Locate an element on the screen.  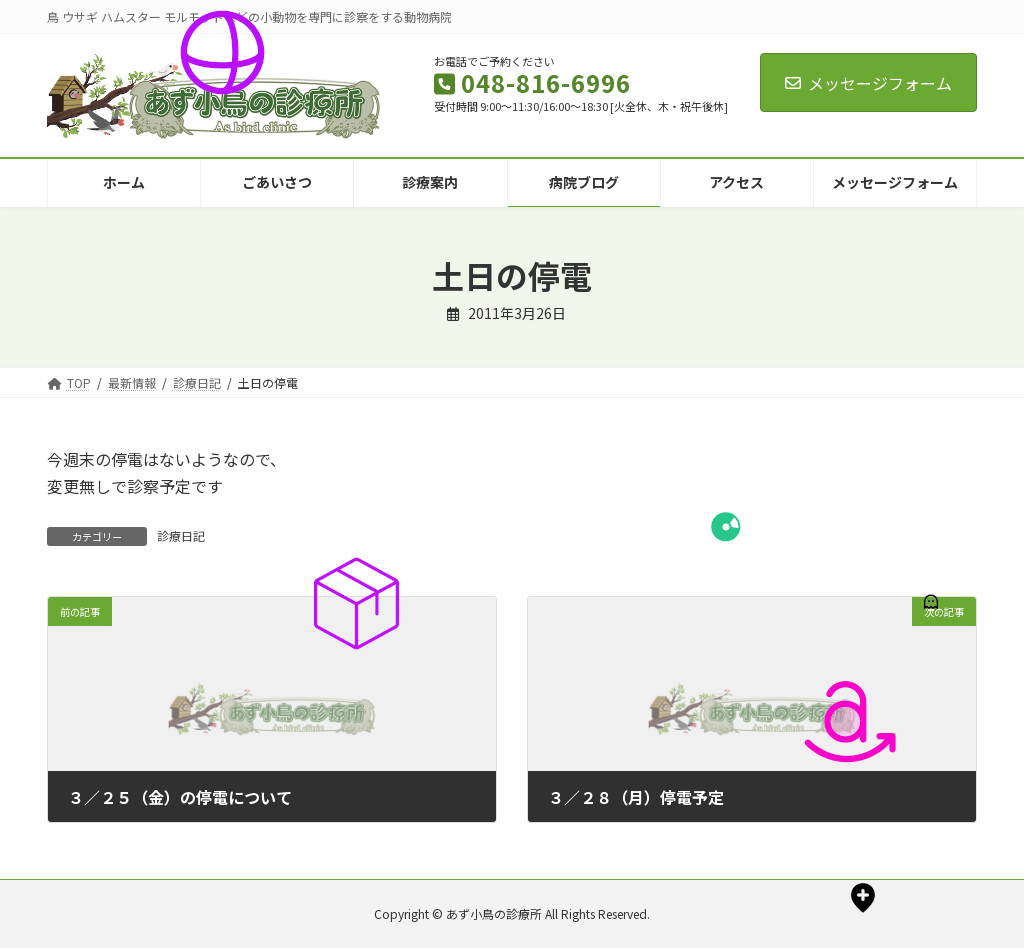
access global or worldwide settings is located at coordinates (222, 52).